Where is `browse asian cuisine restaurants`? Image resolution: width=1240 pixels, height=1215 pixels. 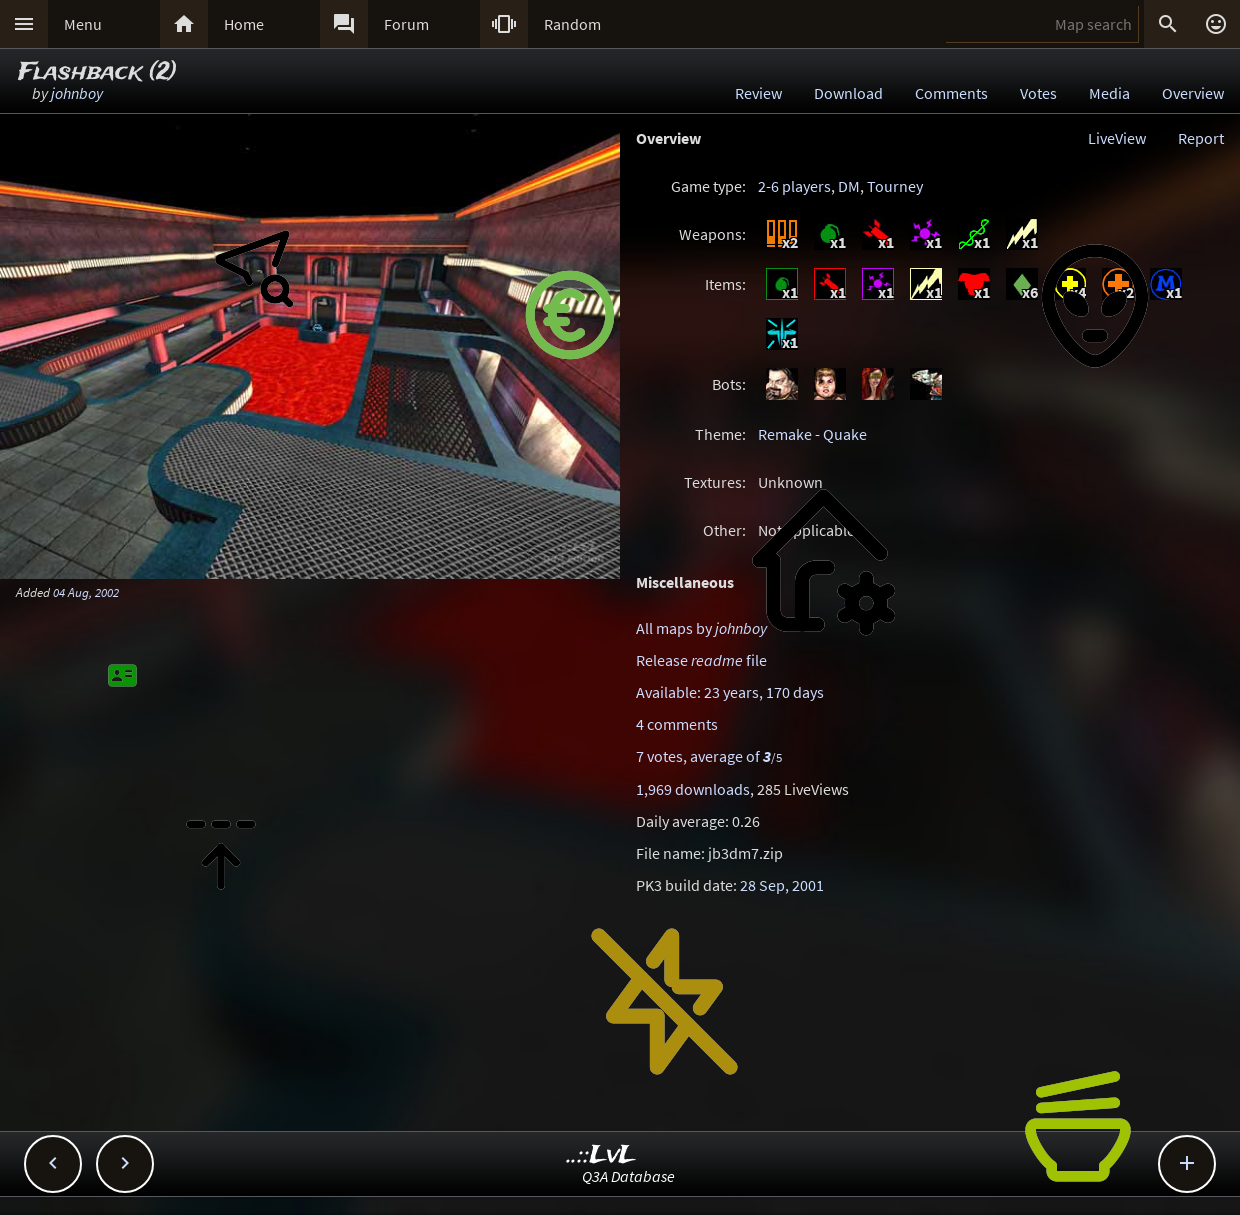
browse asian cuisine restaurants is located at coordinates (1078, 1129).